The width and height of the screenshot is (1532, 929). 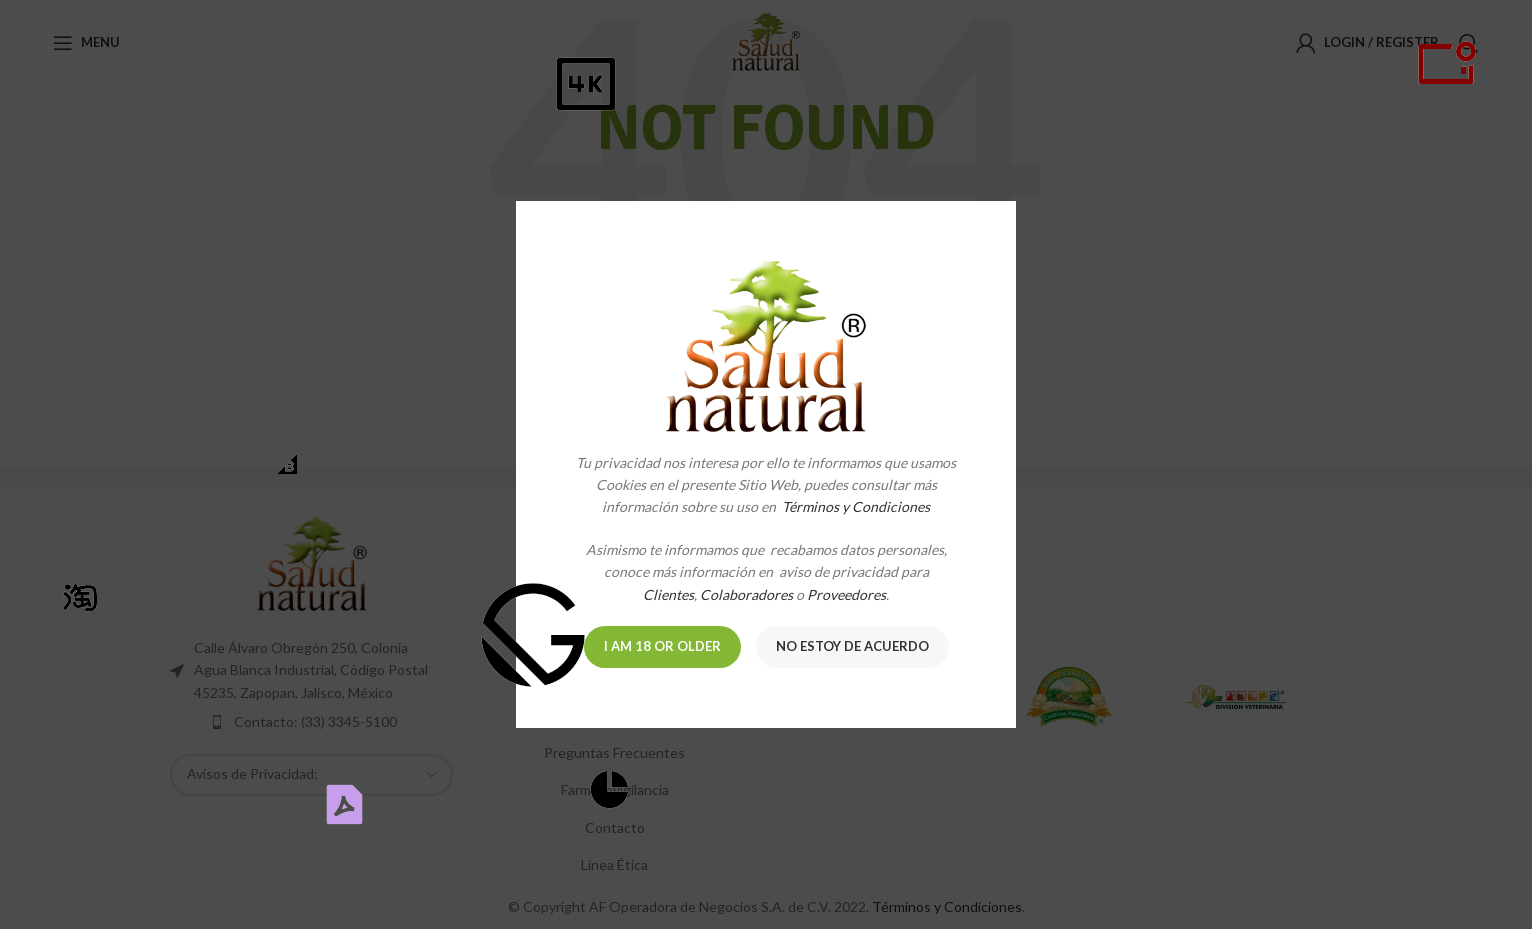 I want to click on view analytics or statistics breakdown, so click(x=609, y=789).